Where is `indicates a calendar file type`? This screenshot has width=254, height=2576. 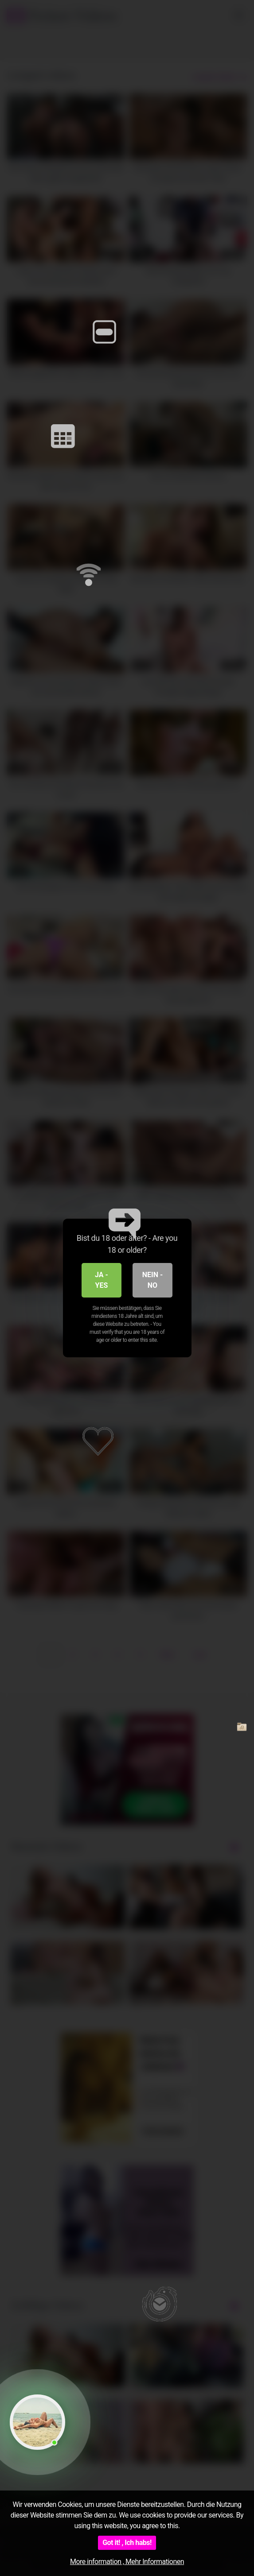
indicates a calendar file type is located at coordinates (63, 437).